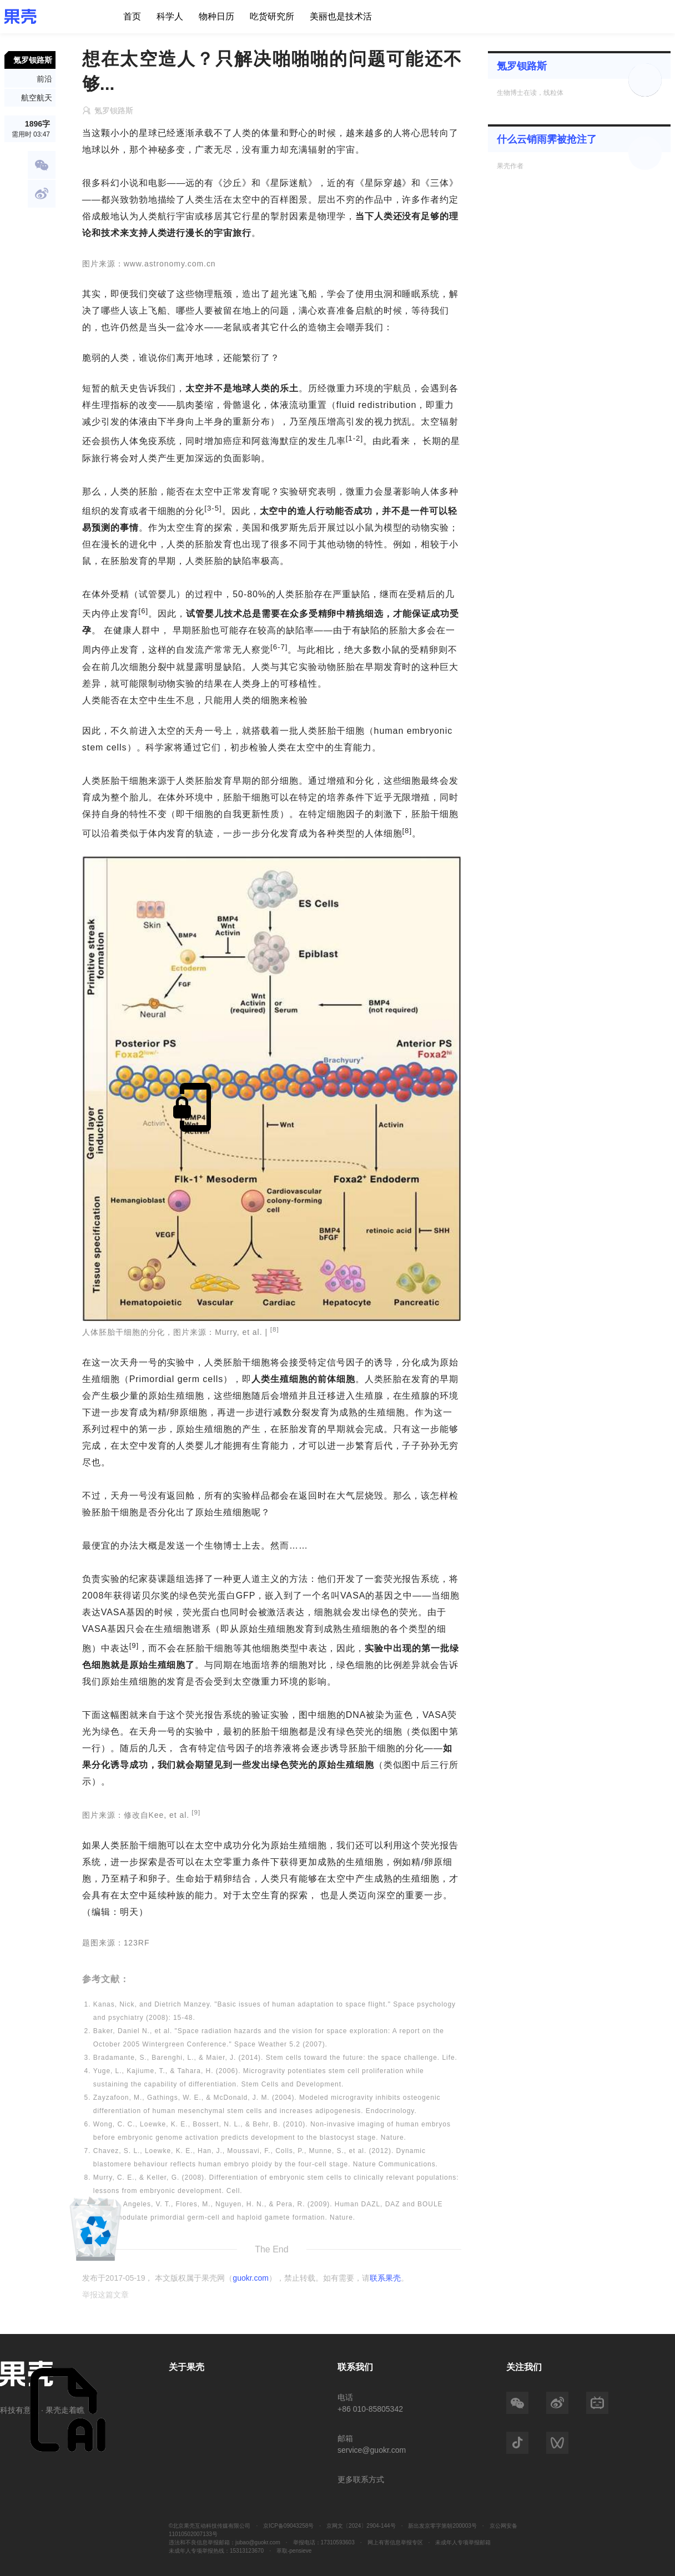 The image size is (675, 2576). What do you see at coordinates (191, 1107) in the screenshot?
I see `enable device lock for linked phones` at bounding box center [191, 1107].